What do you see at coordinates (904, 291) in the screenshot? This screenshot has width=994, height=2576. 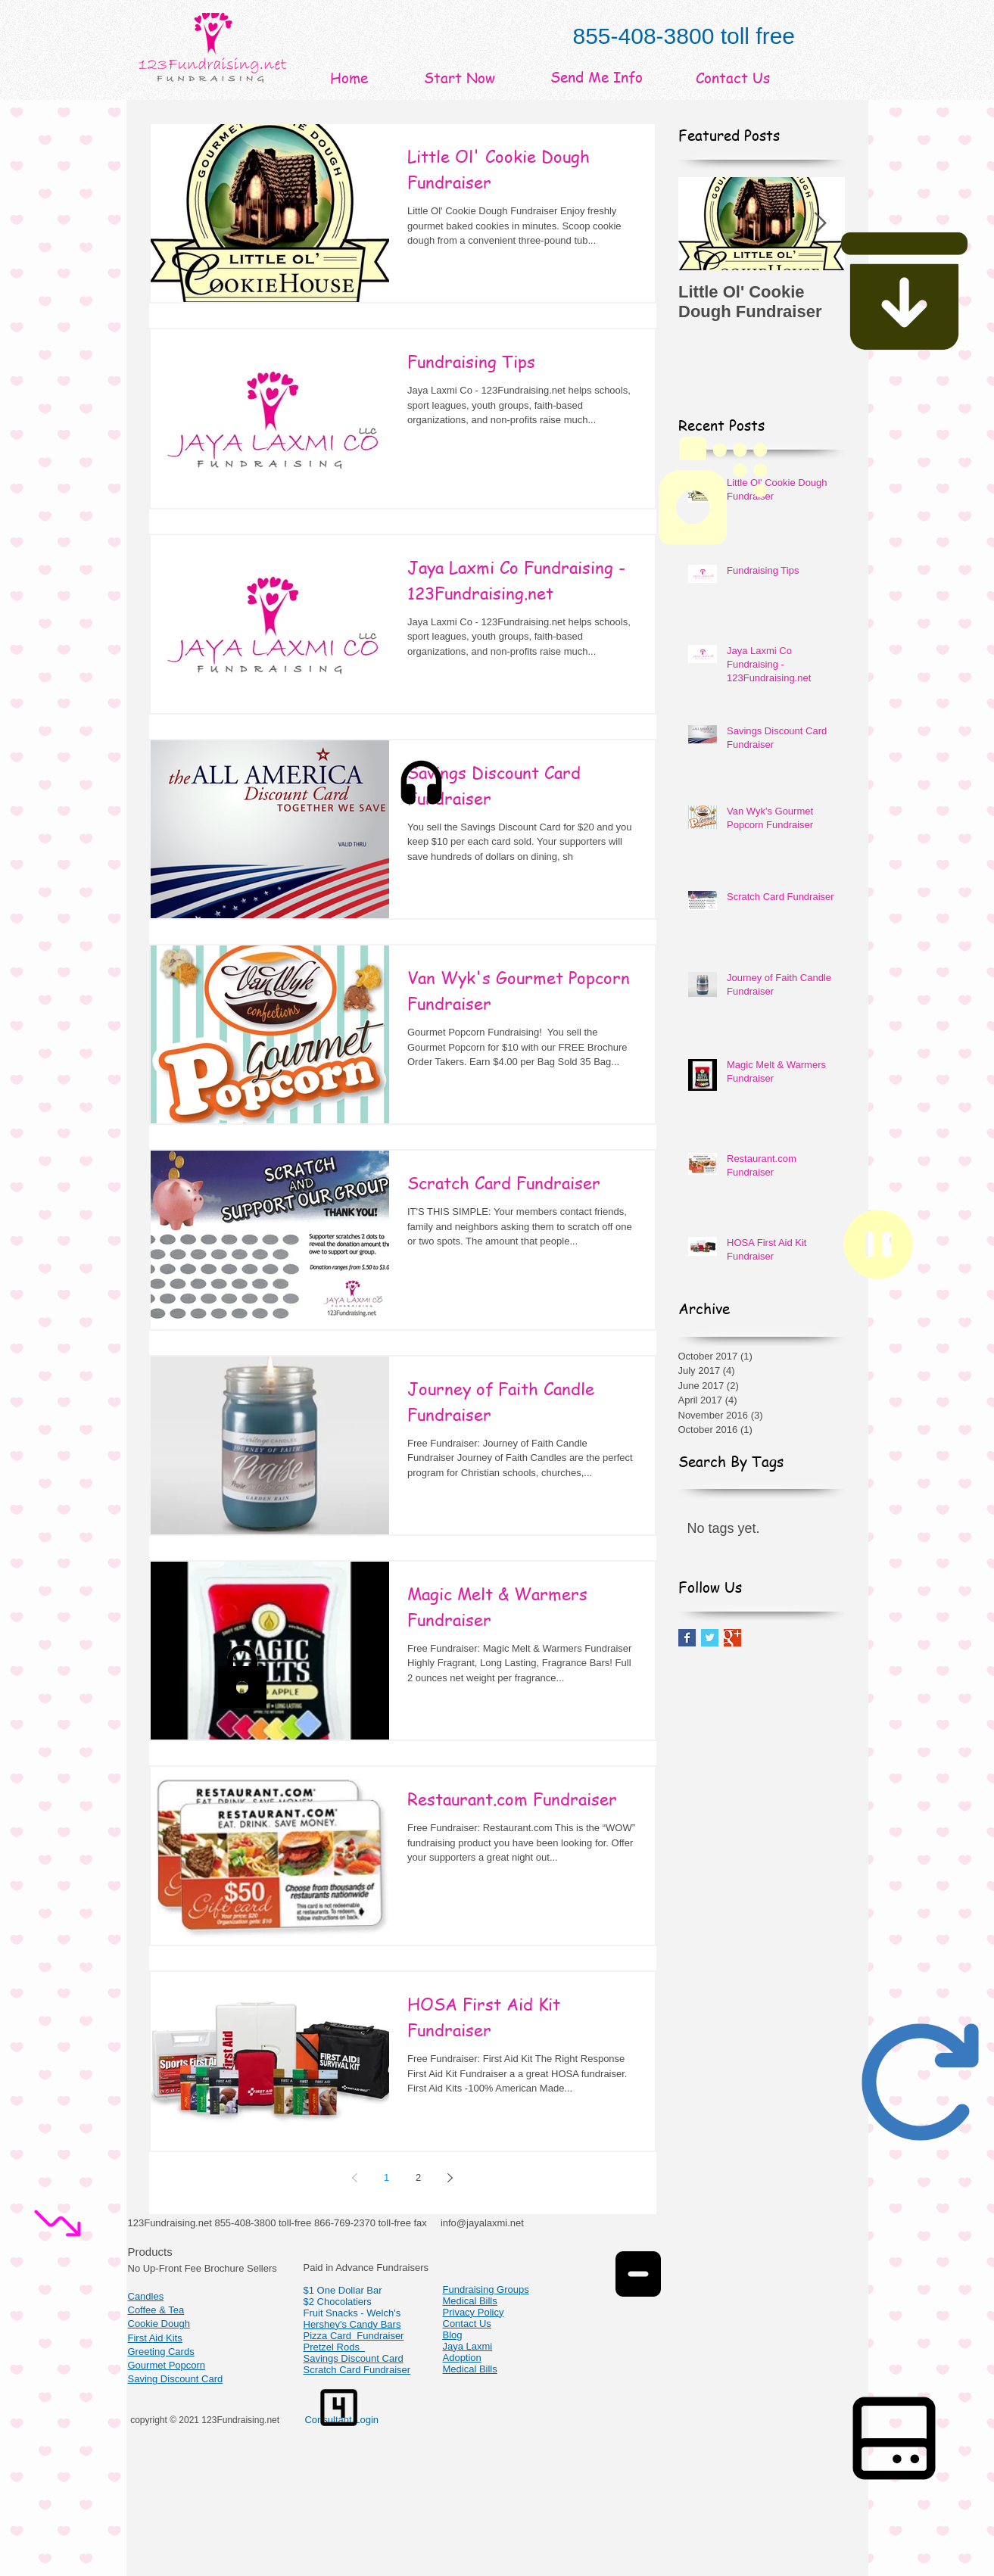 I see `archive selected item` at bounding box center [904, 291].